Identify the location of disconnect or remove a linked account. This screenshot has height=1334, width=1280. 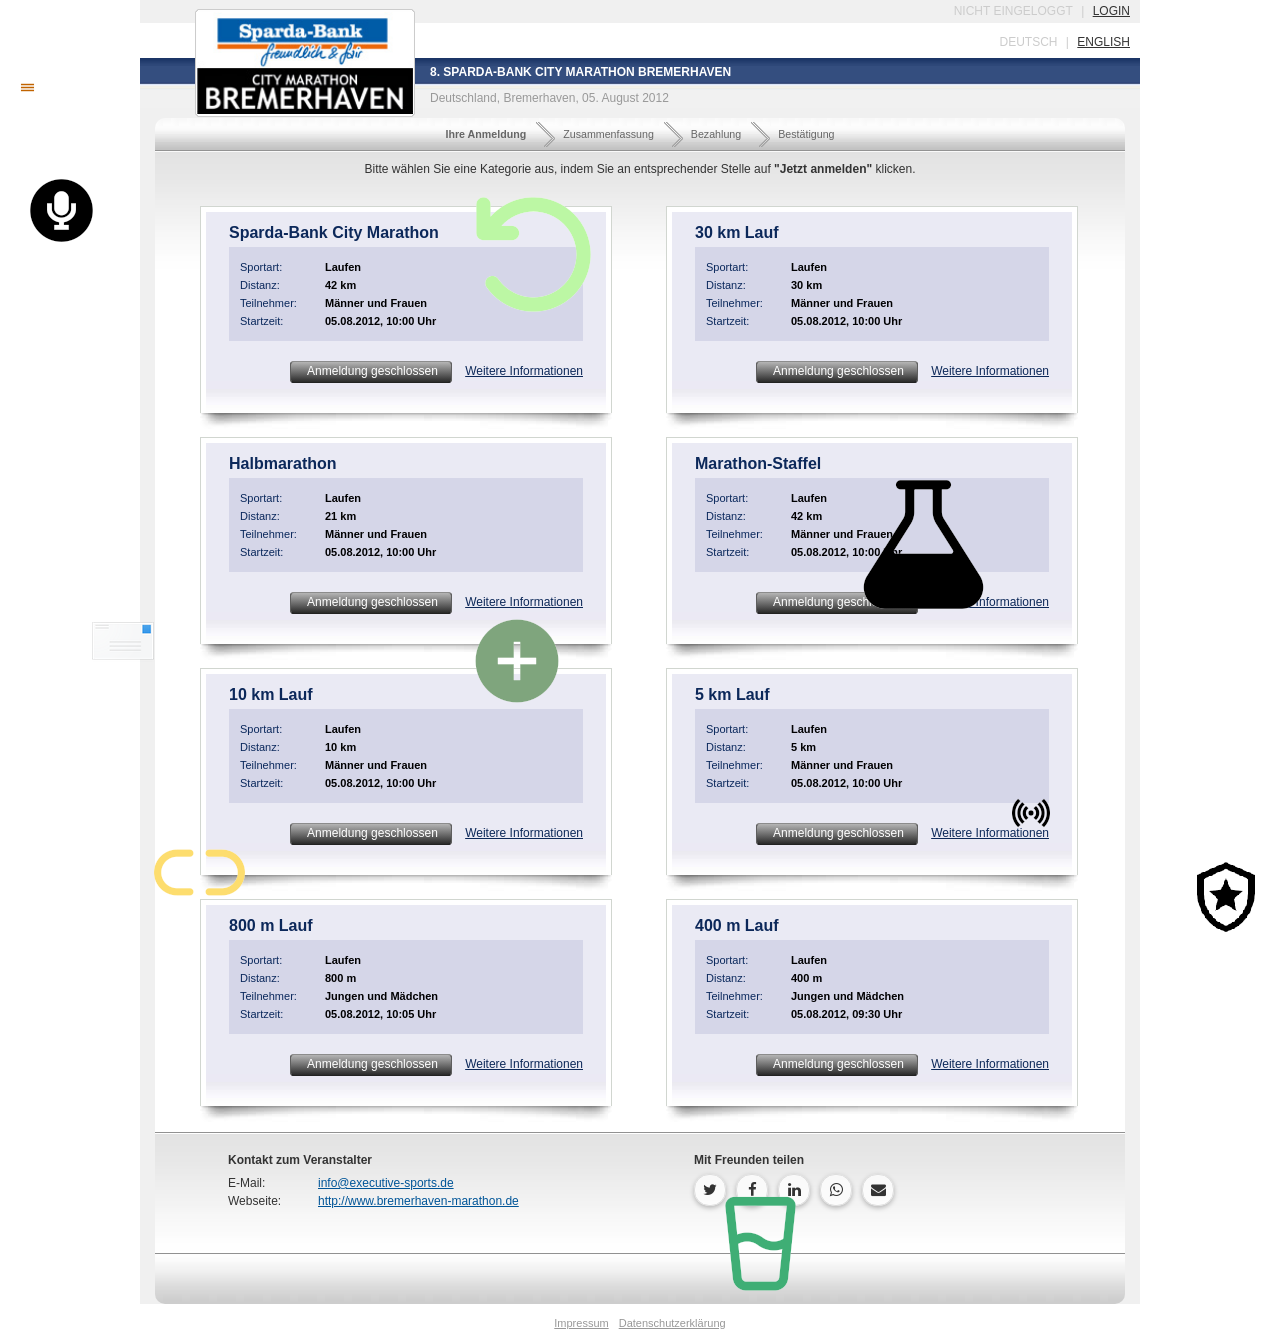
(199, 872).